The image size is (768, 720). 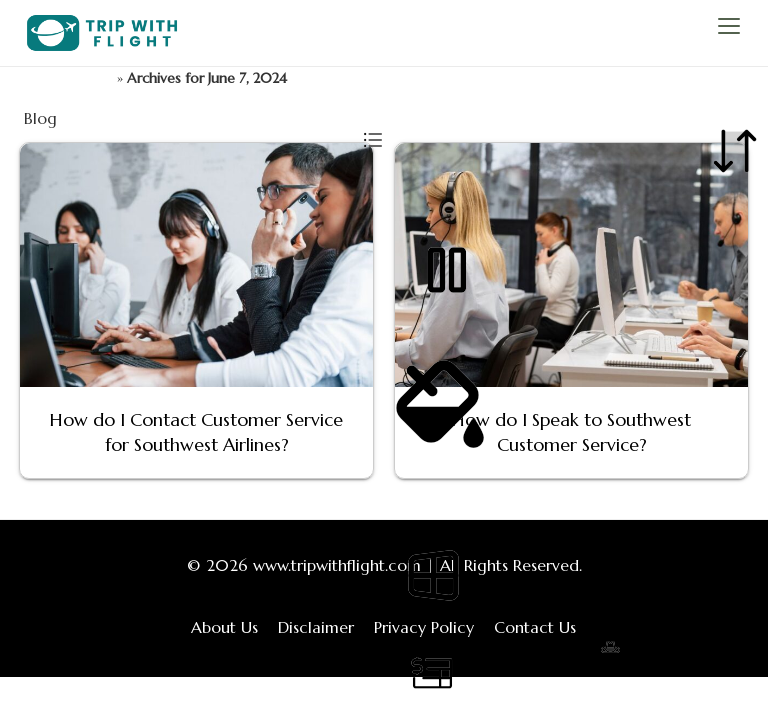 I want to click on open windows settings or system options, so click(x=433, y=575).